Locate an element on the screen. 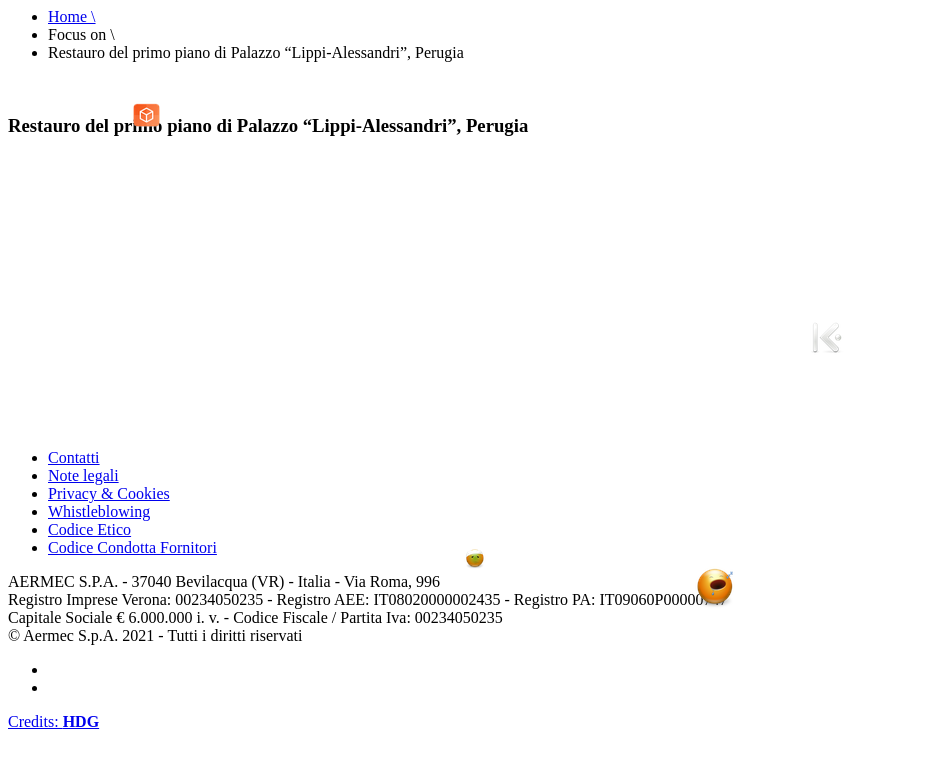  indicates user is tired or exhausted is located at coordinates (715, 588).